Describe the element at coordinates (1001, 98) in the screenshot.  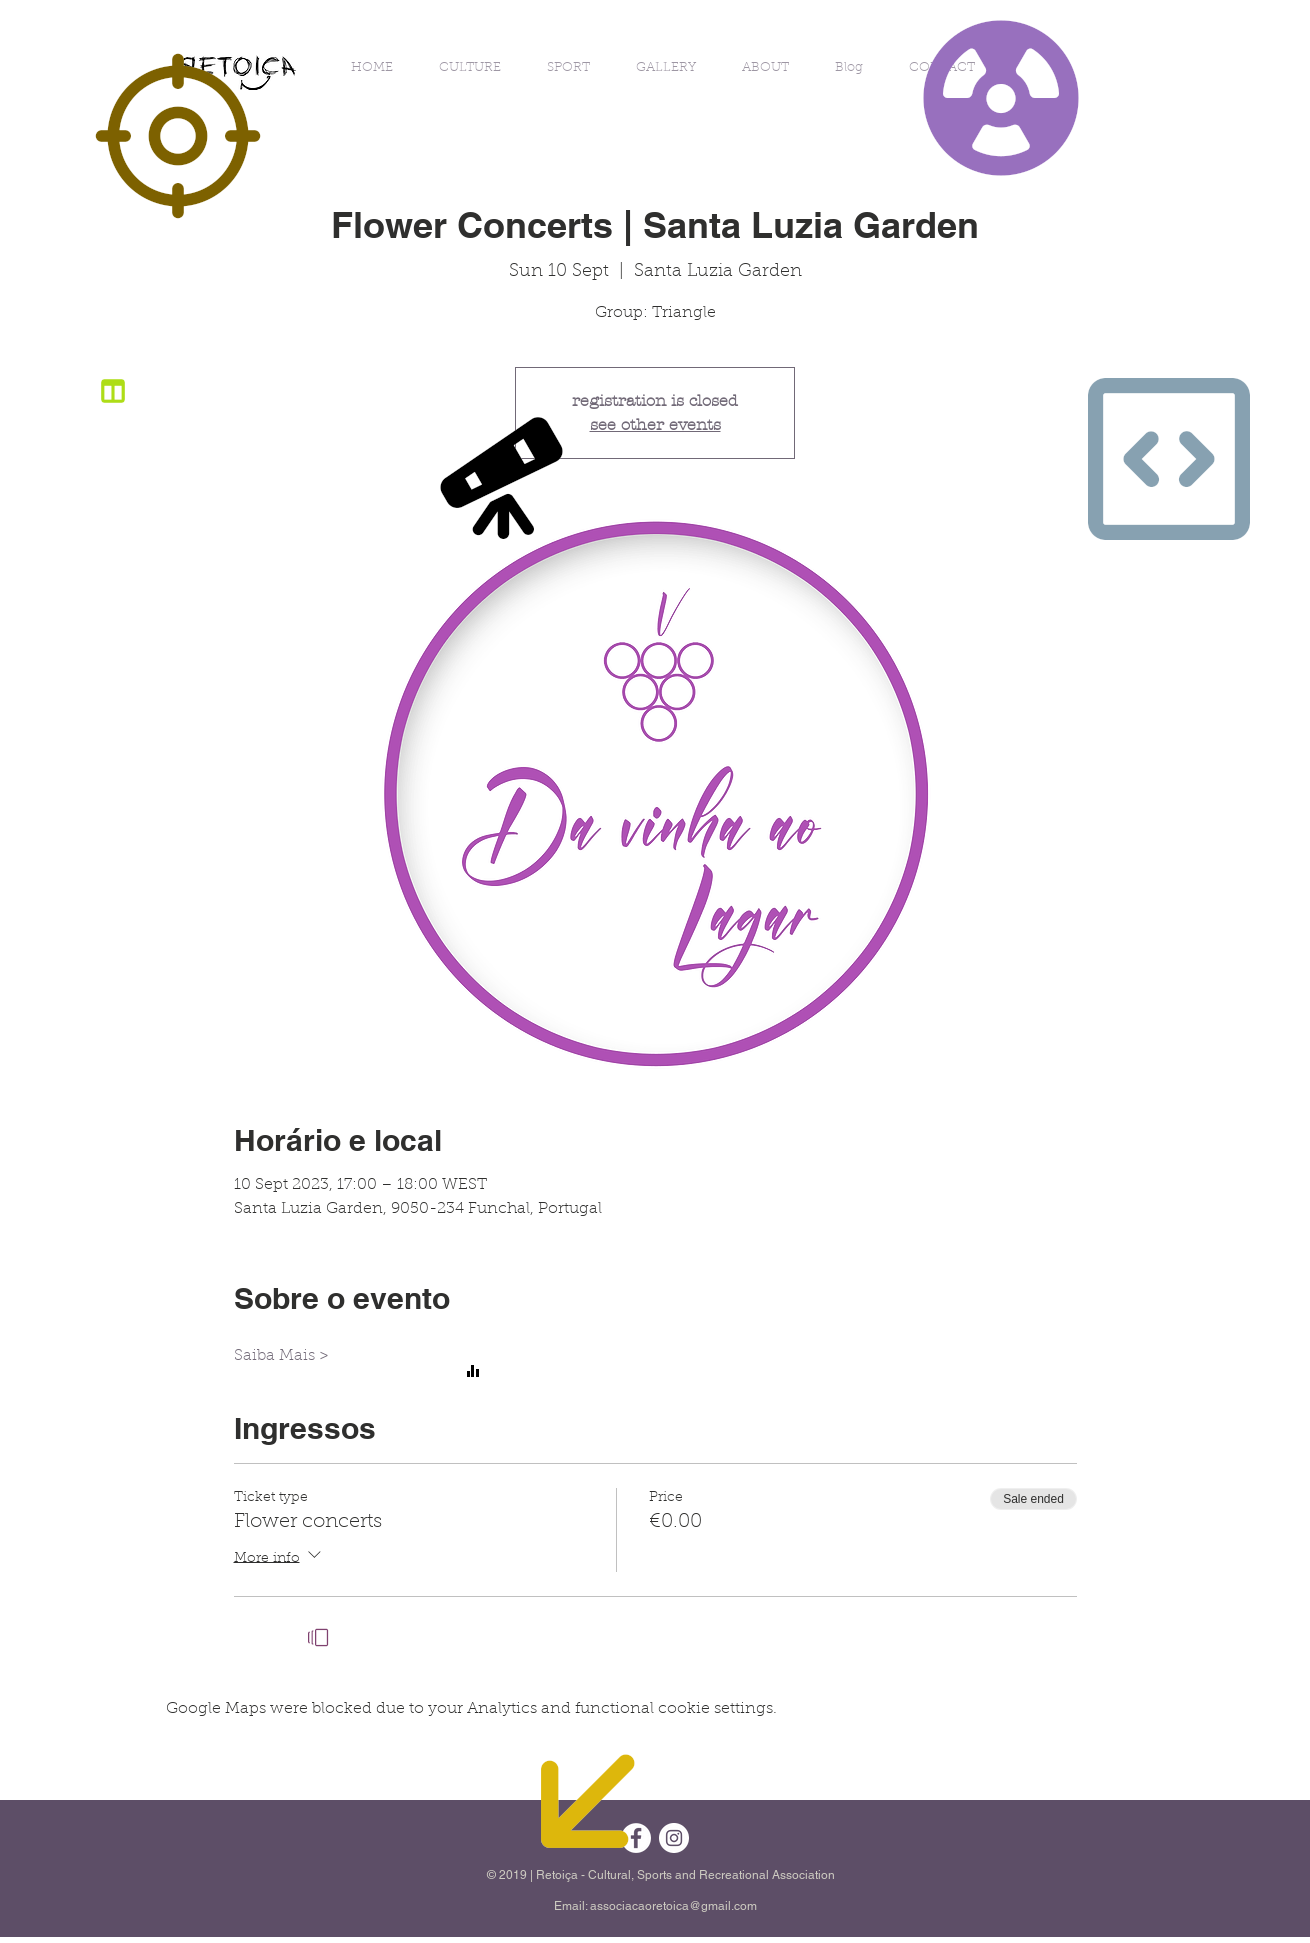
I see `indicates radioactive or hazardous material warning` at that location.